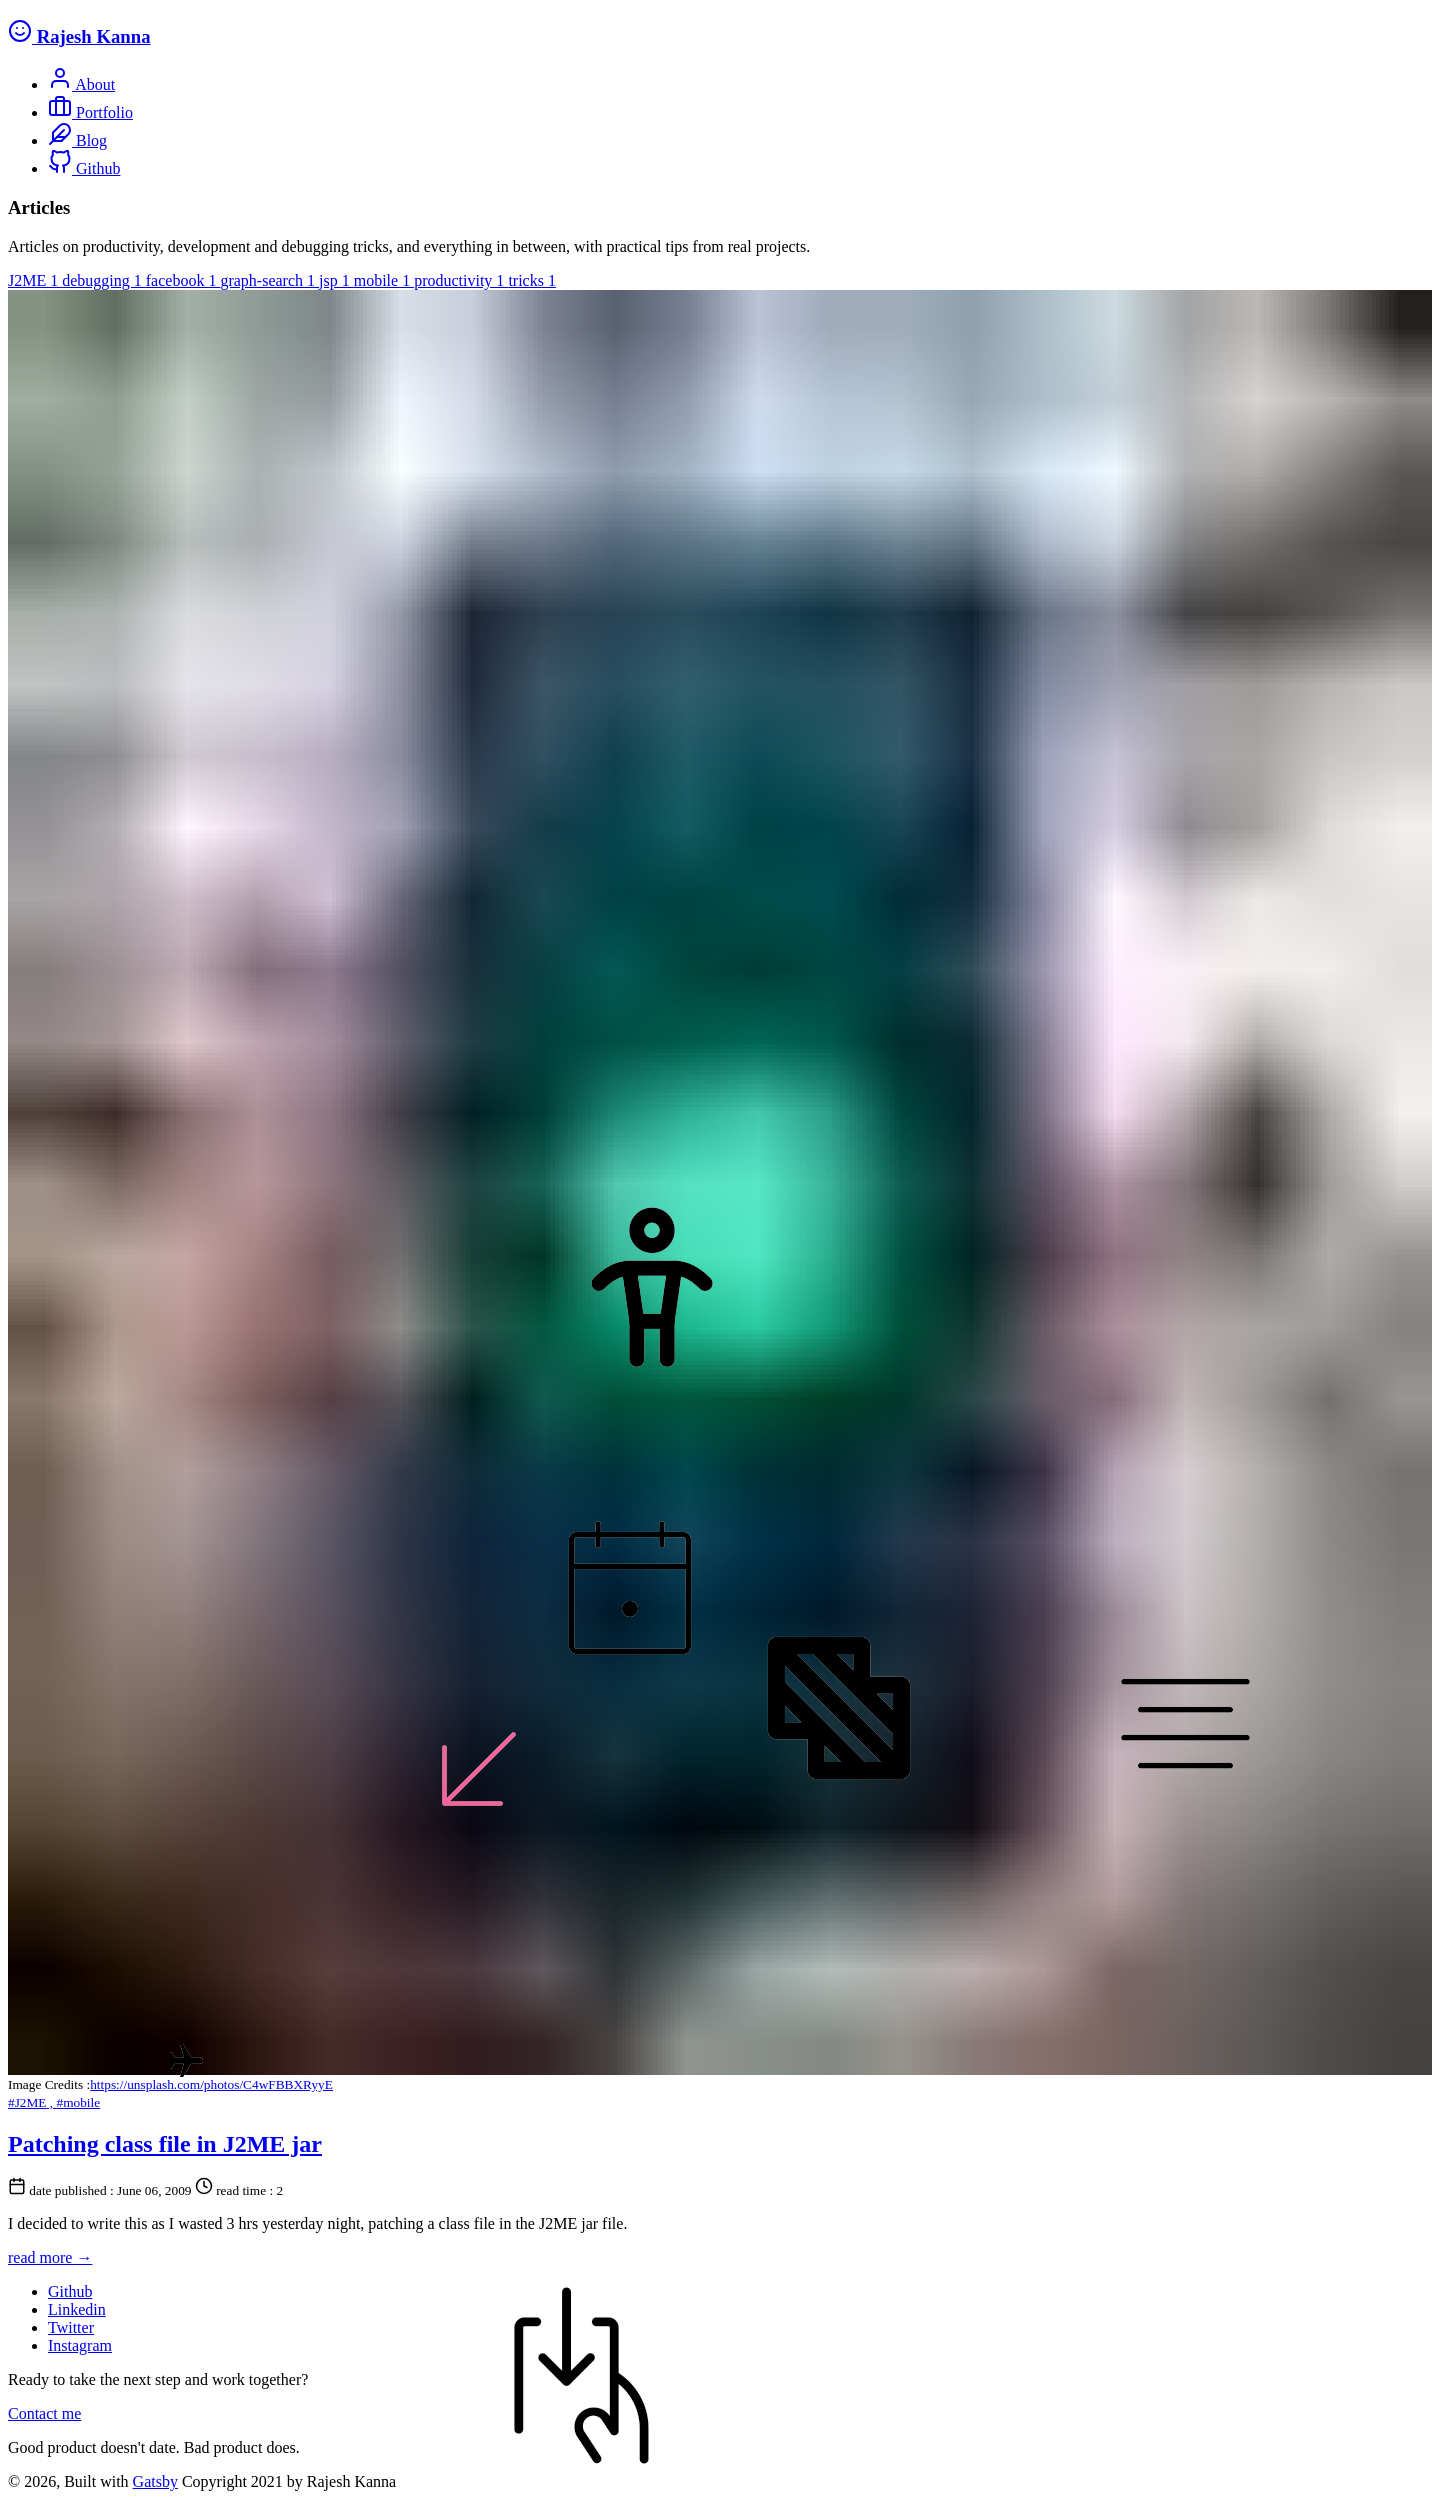  What do you see at coordinates (479, 1769) in the screenshot?
I see `navigate to the bottom-left corner` at bounding box center [479, 1769].